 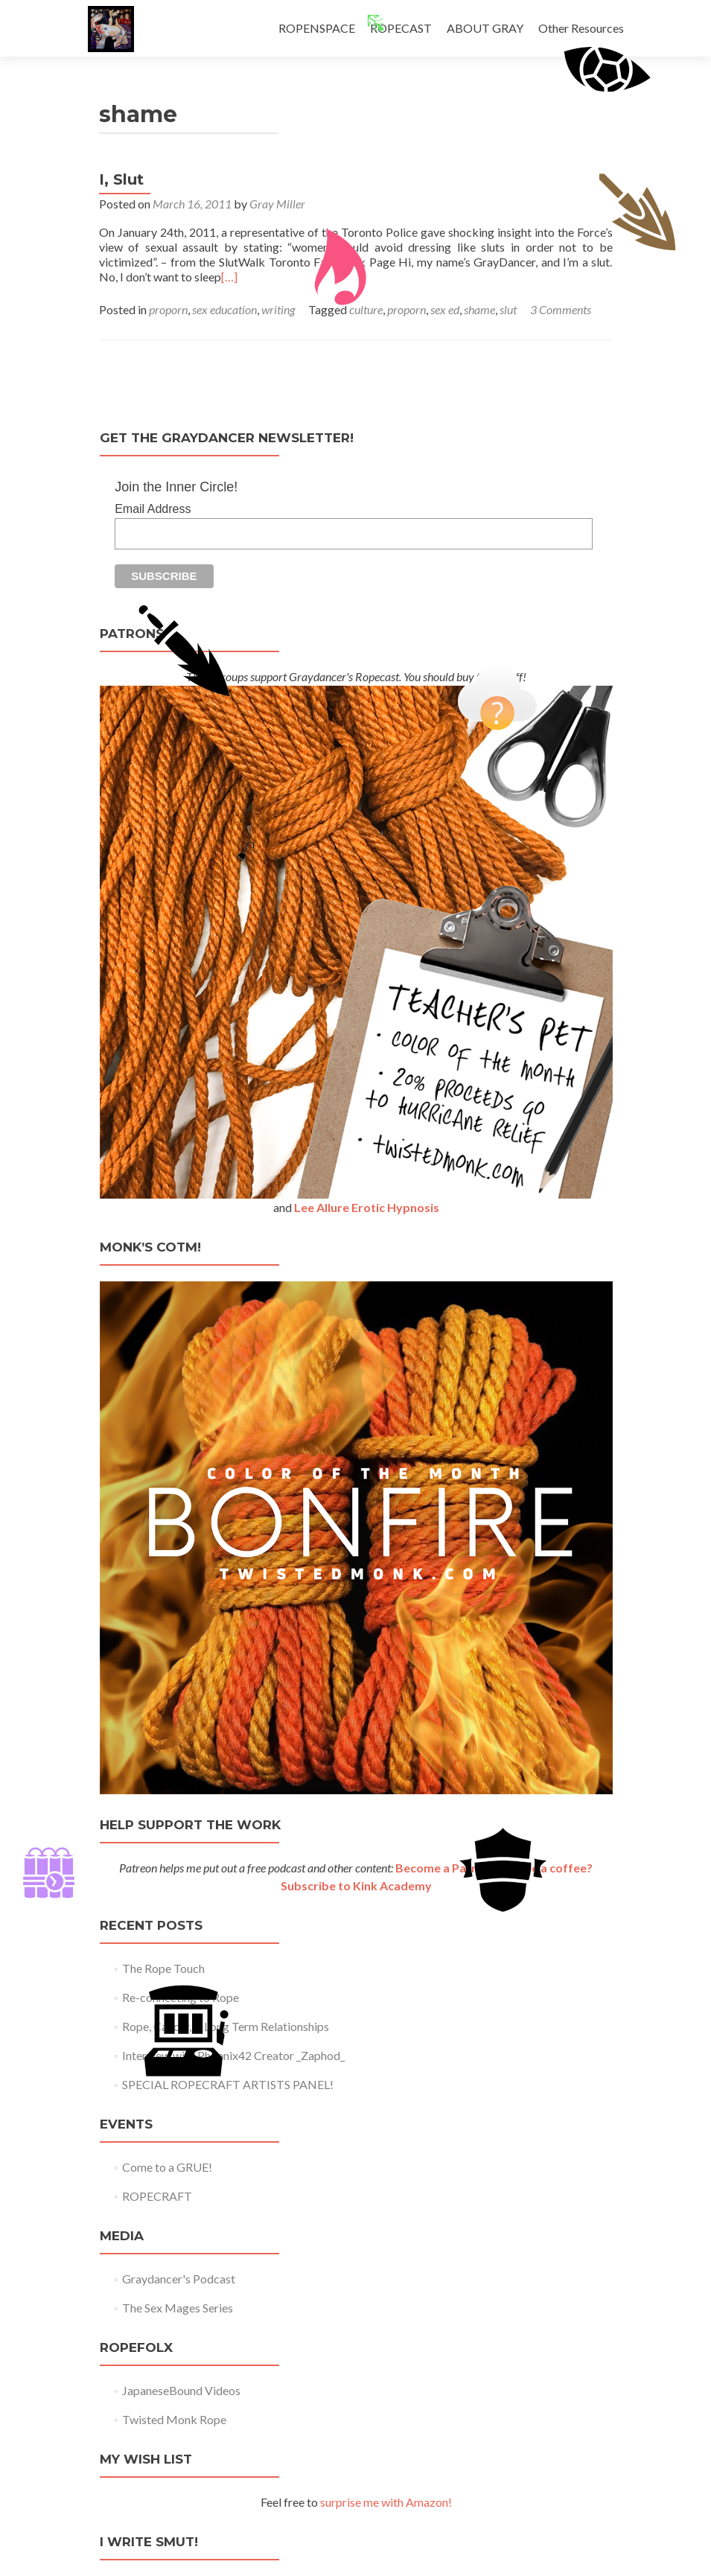 I want to click on open slot machine game, so click(x=183, y=2030).